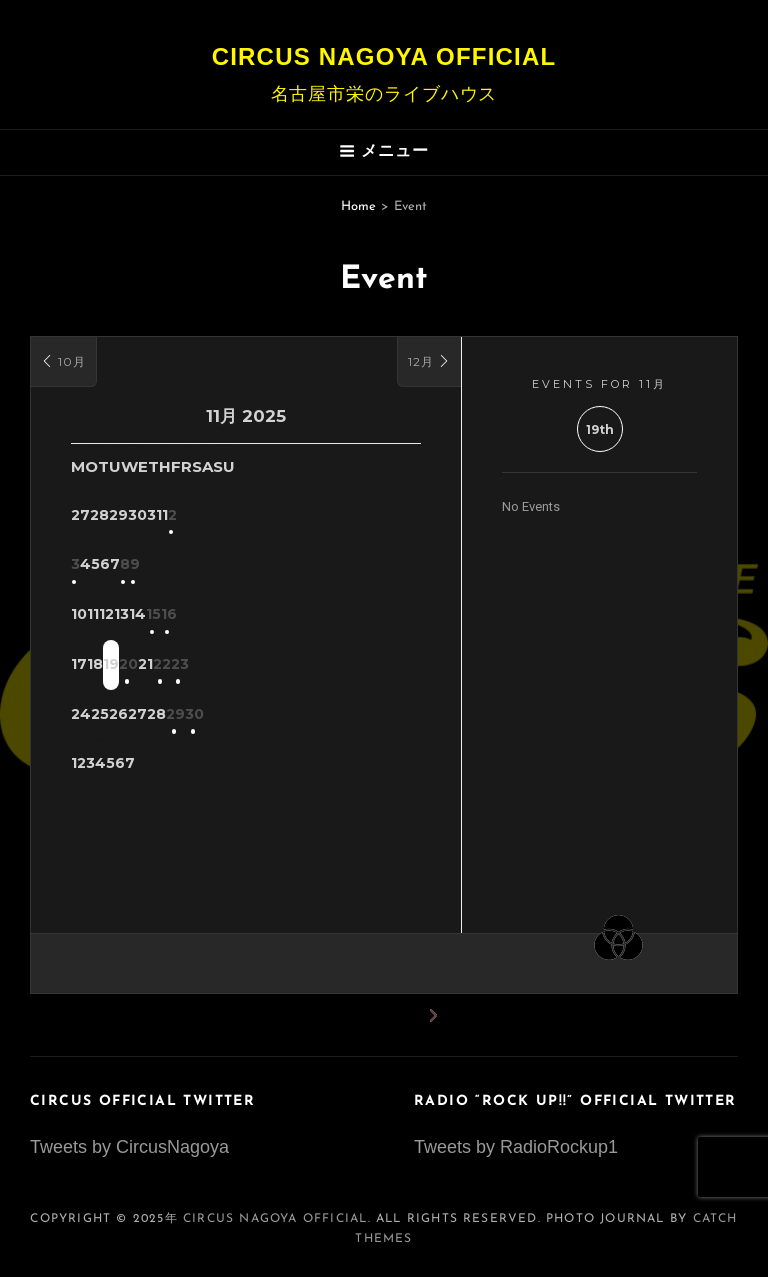 The width and height of the screenshot is (768, 1277). Describe the element at coordinates (618, 937) in the screenshot. I see `adjust color filter settings` at that location.